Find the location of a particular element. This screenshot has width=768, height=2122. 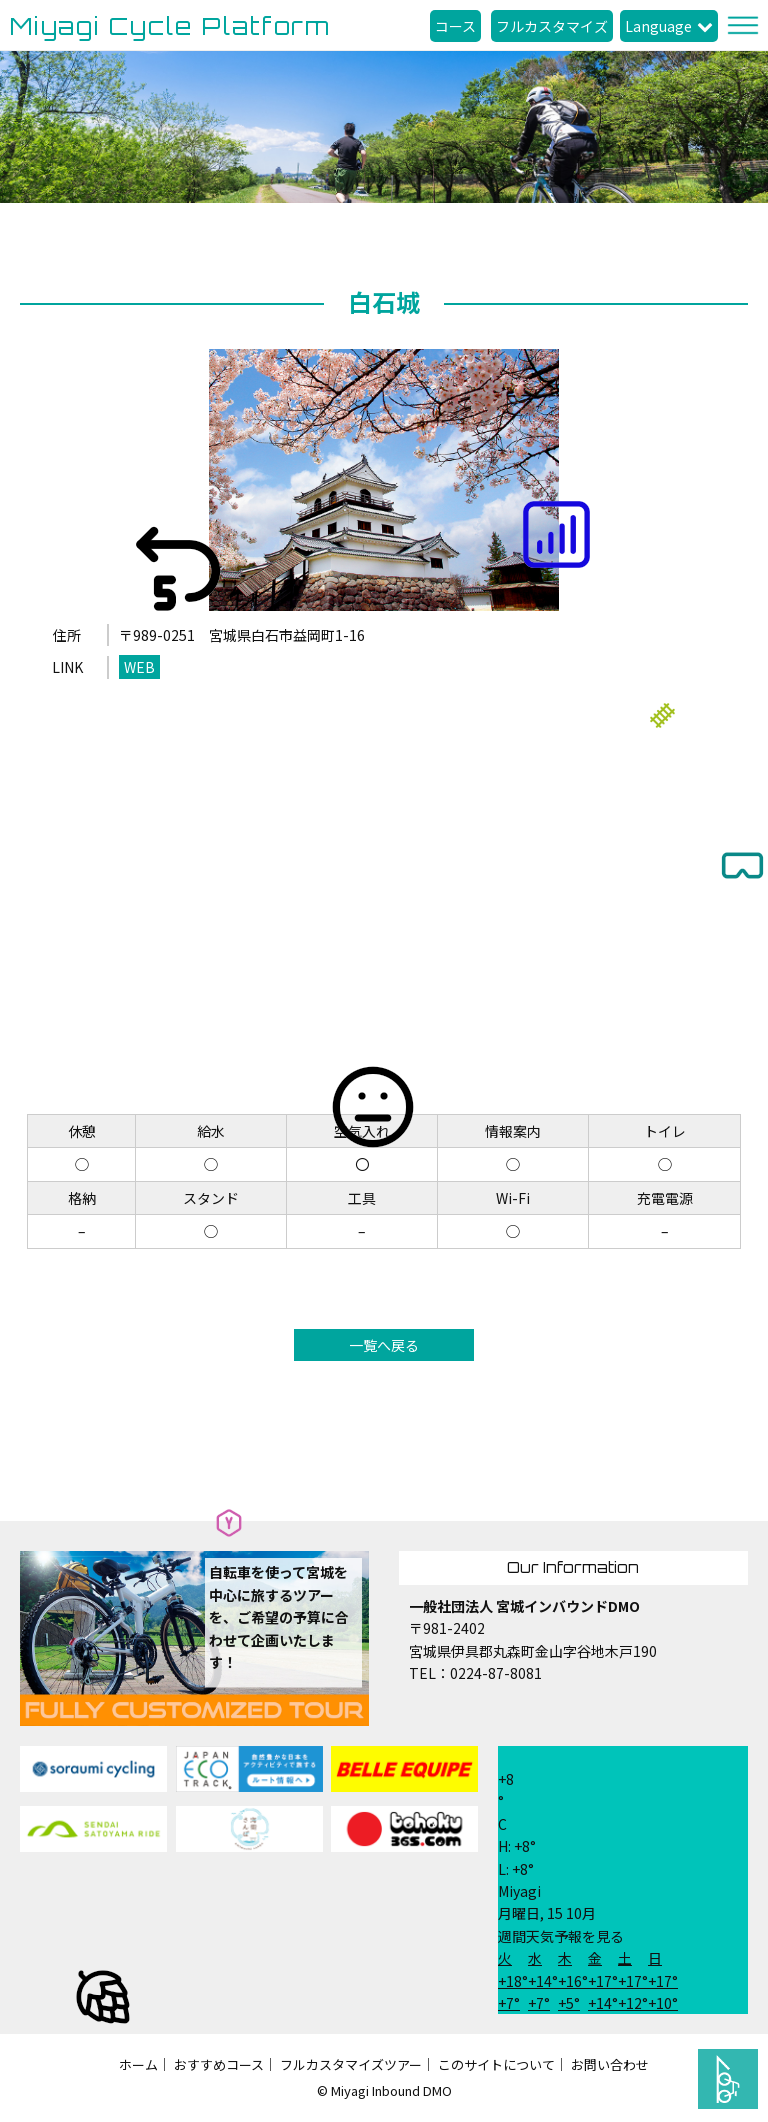

view train or rail transit options is located at coordinates (662, 715).